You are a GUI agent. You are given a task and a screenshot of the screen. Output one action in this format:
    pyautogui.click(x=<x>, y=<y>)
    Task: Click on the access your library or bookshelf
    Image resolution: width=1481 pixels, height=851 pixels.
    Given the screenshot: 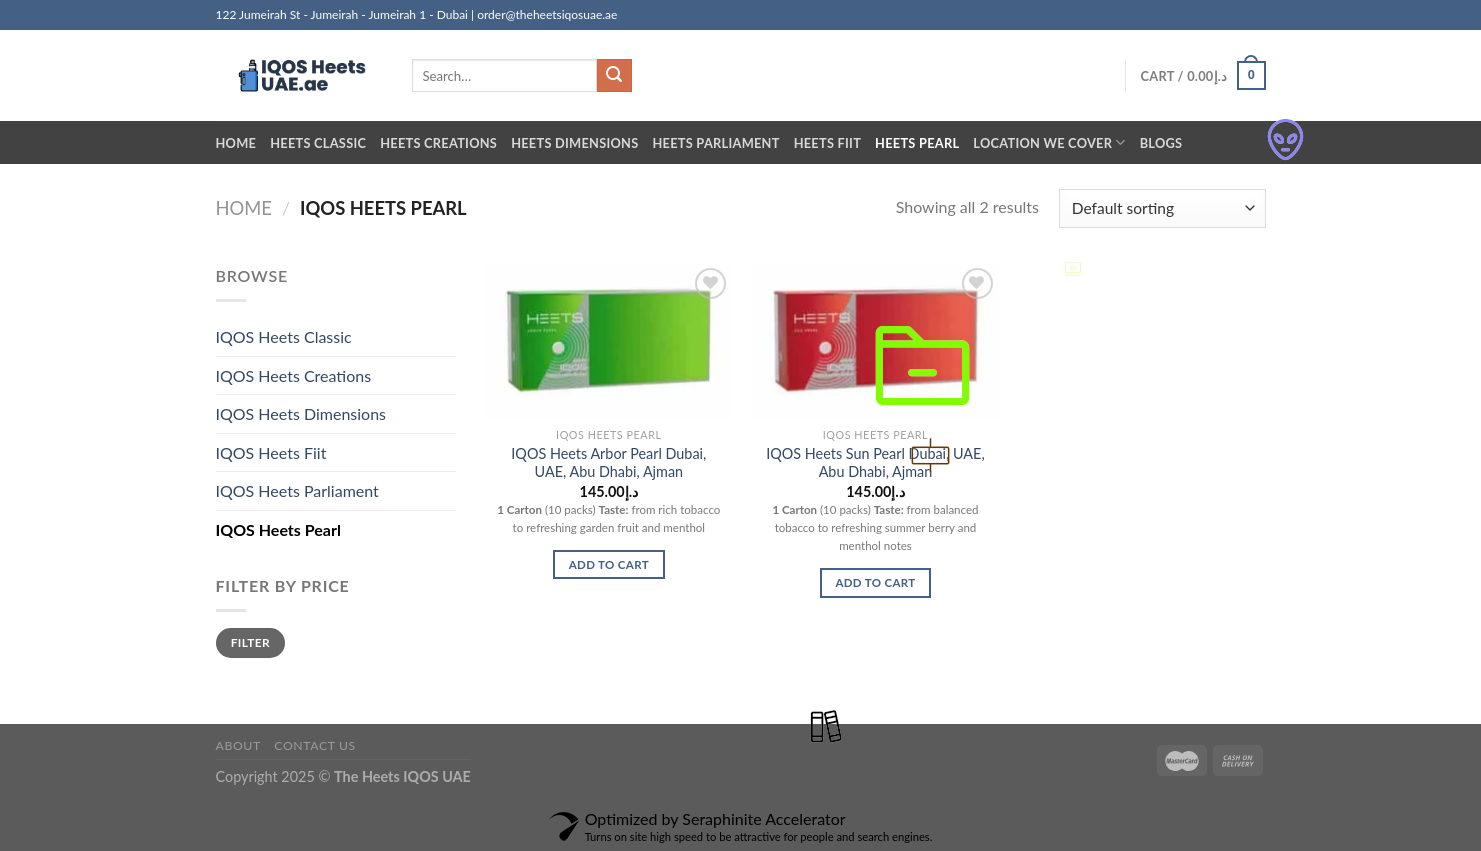 What is the action you would take?
    pyautogui.click(x=825, y=727)
    